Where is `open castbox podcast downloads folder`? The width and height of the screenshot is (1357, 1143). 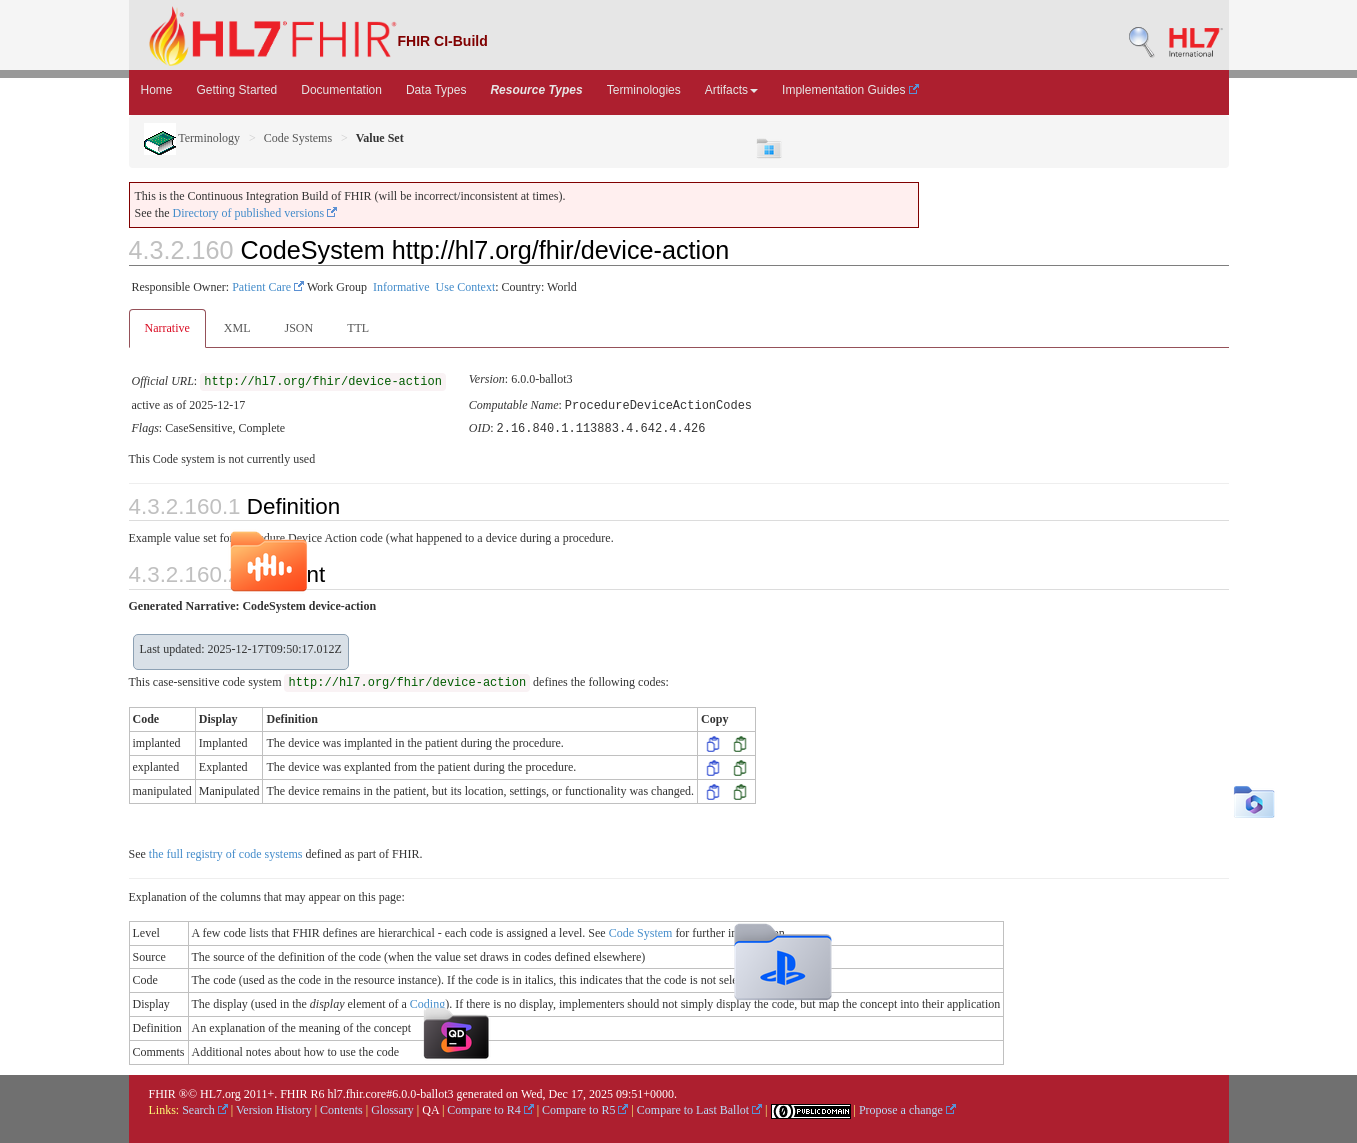
open castbox podcast downloads folder is located at coordinates (268, 563).